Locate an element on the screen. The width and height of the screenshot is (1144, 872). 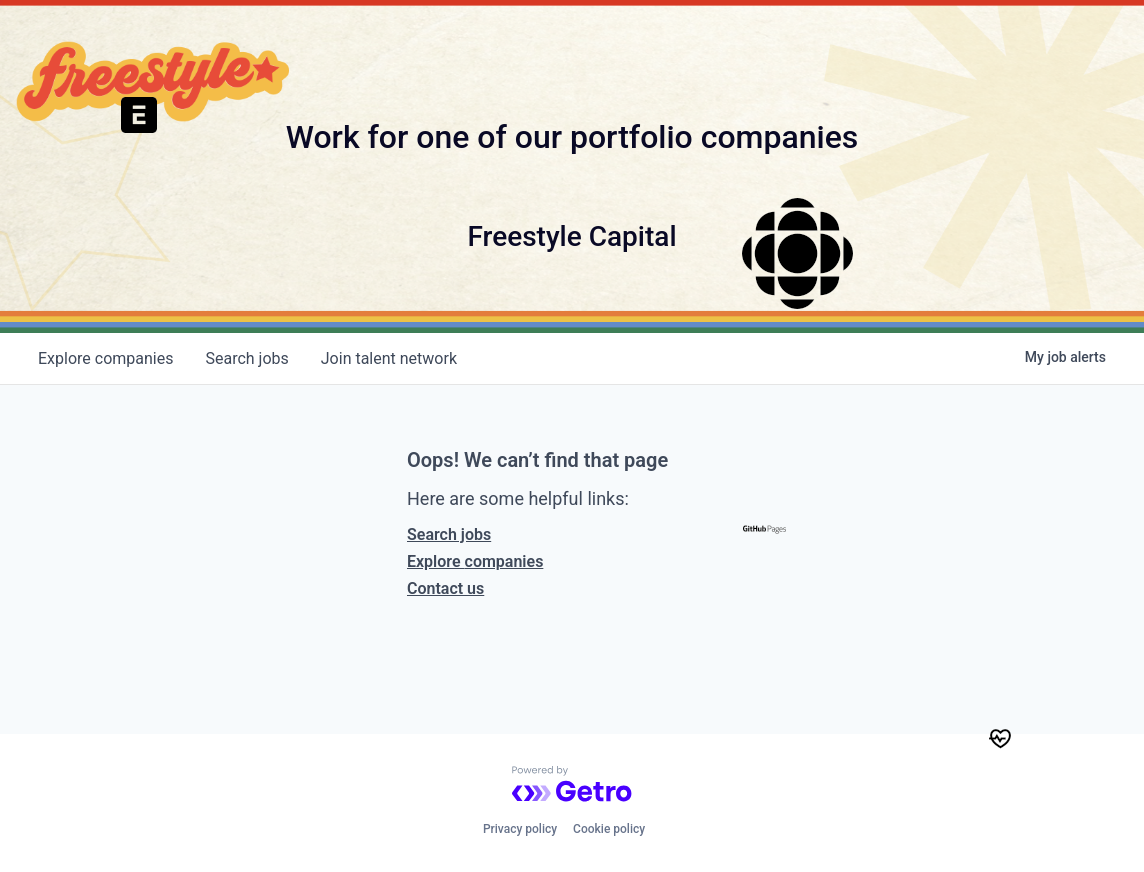
view health or fitness tracking data is located at coordinates (1000, 738).